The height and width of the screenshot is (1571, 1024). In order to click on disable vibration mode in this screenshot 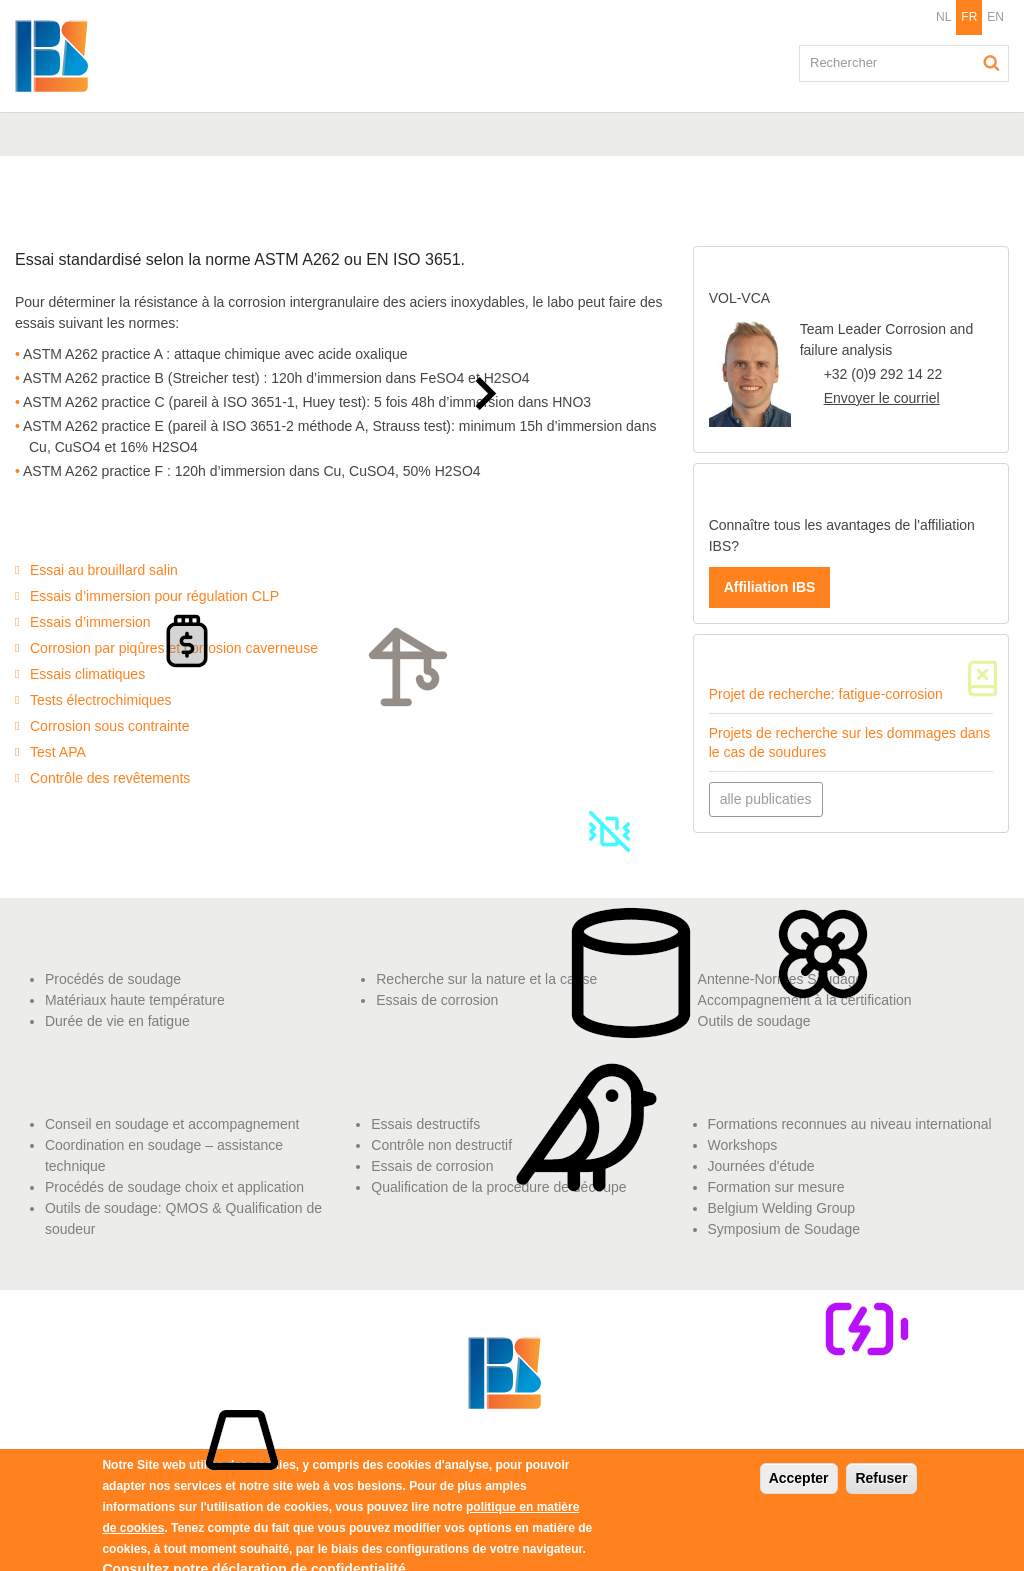, I will do `click(609, 831)`.